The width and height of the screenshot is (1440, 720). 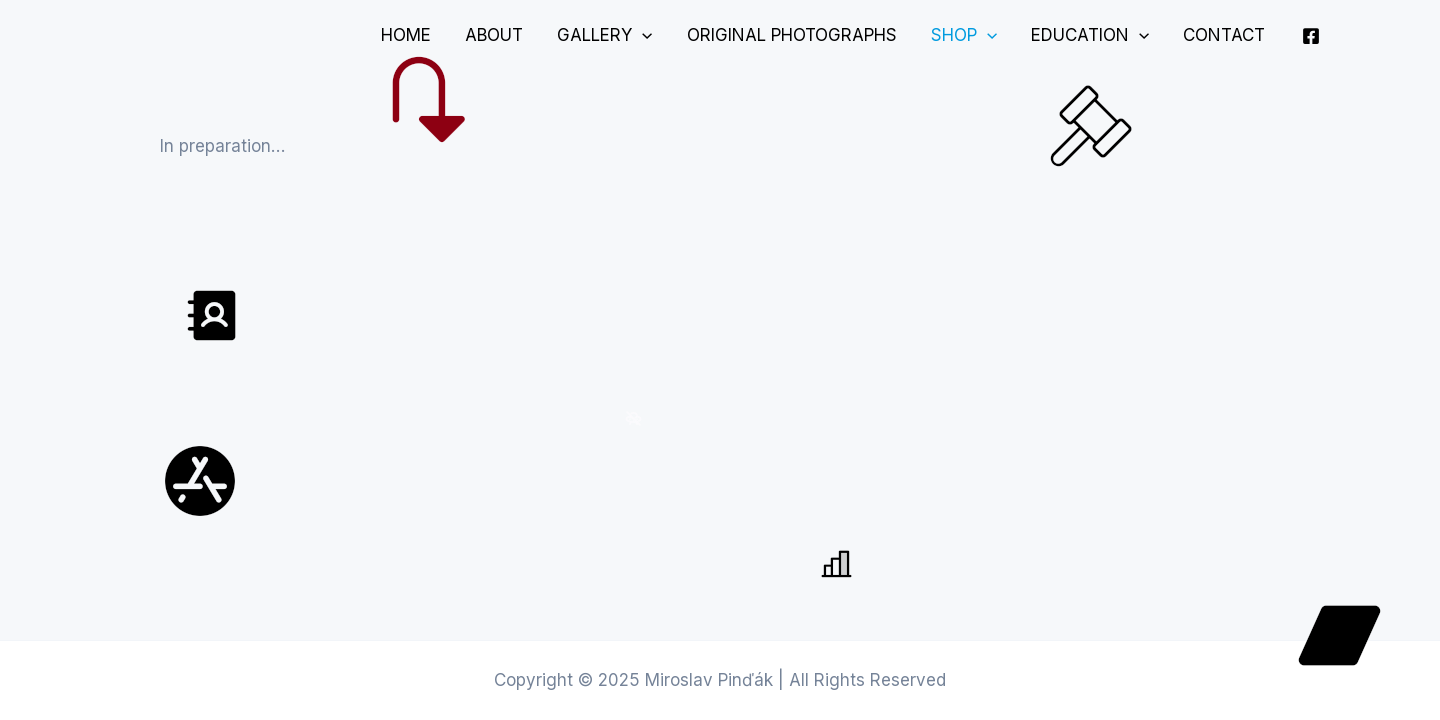 What do you see at coordinates (1339, 635) in the screenshot?
I see `insert a parallelogram shape` at bounding box center [1339, 635].